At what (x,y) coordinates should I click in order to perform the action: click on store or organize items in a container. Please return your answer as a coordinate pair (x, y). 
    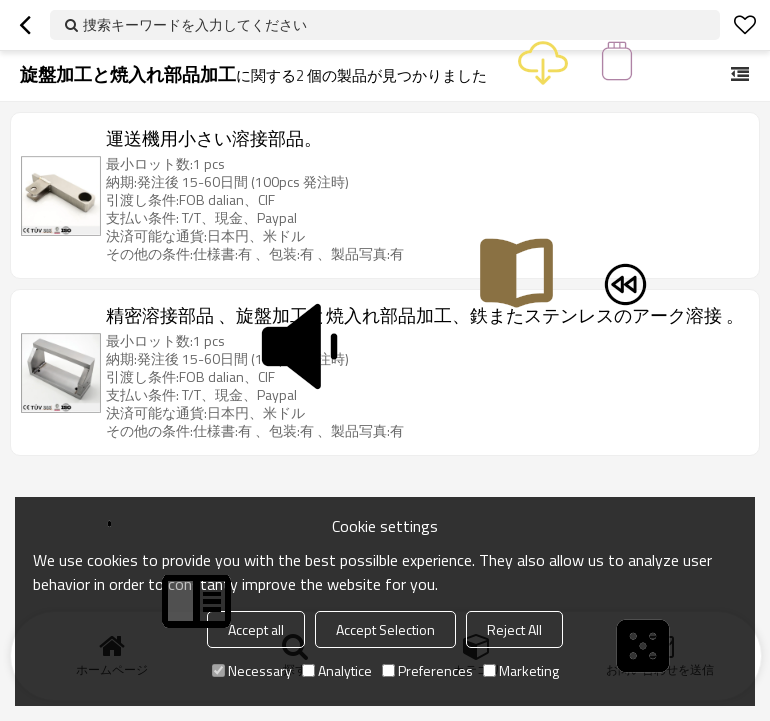
    Looking at the image, I should click on (617, 61).